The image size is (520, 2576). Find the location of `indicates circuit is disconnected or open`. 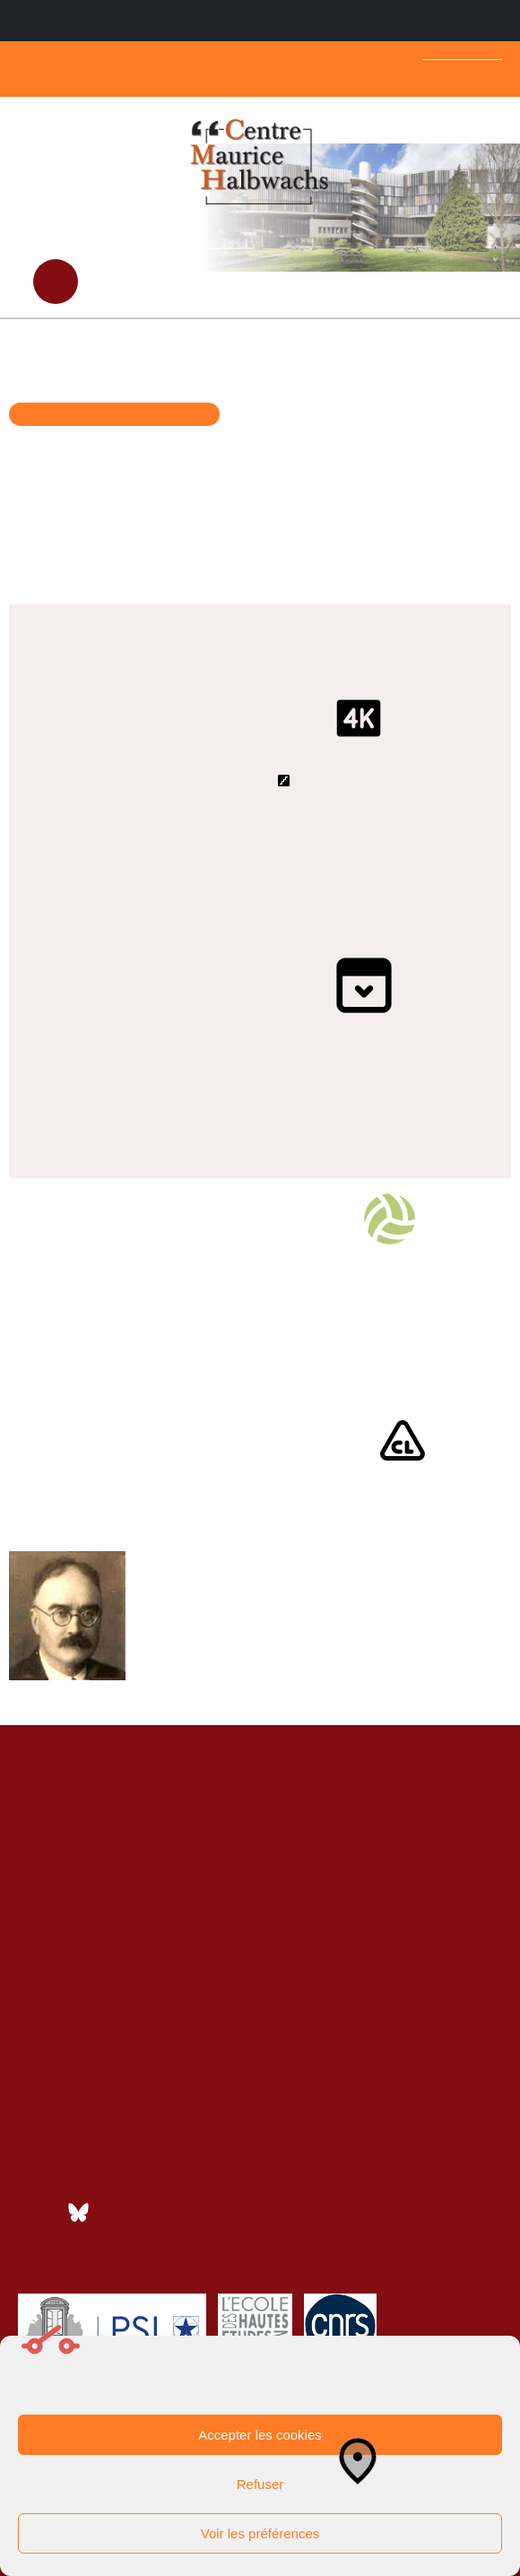

indicates circuit is disconnected or open is located at coordinates (50, 2346).